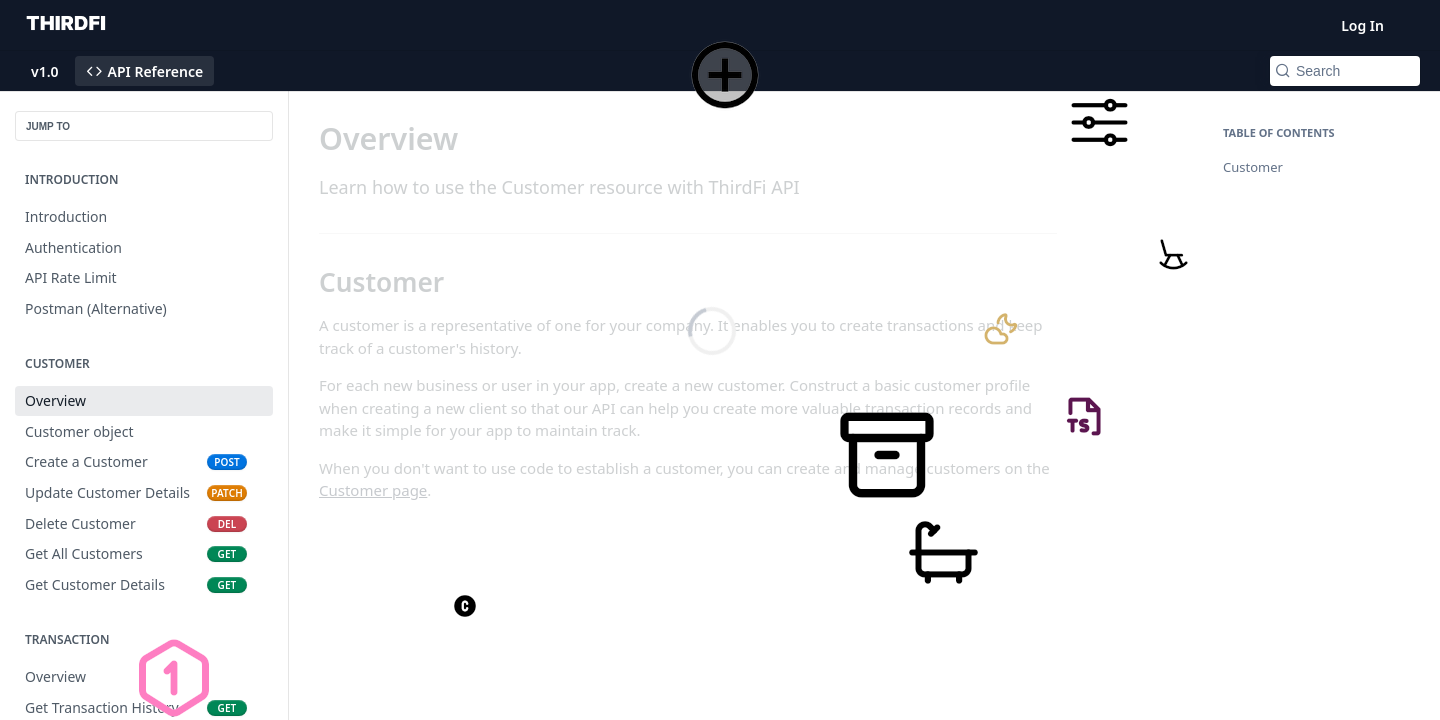 The height and width of the screenshot is (720, 1440). What do you see at coordinates (1099, 122) in the screenshot?
I see `access settings or preferences` at bounding box center [1099, 122].